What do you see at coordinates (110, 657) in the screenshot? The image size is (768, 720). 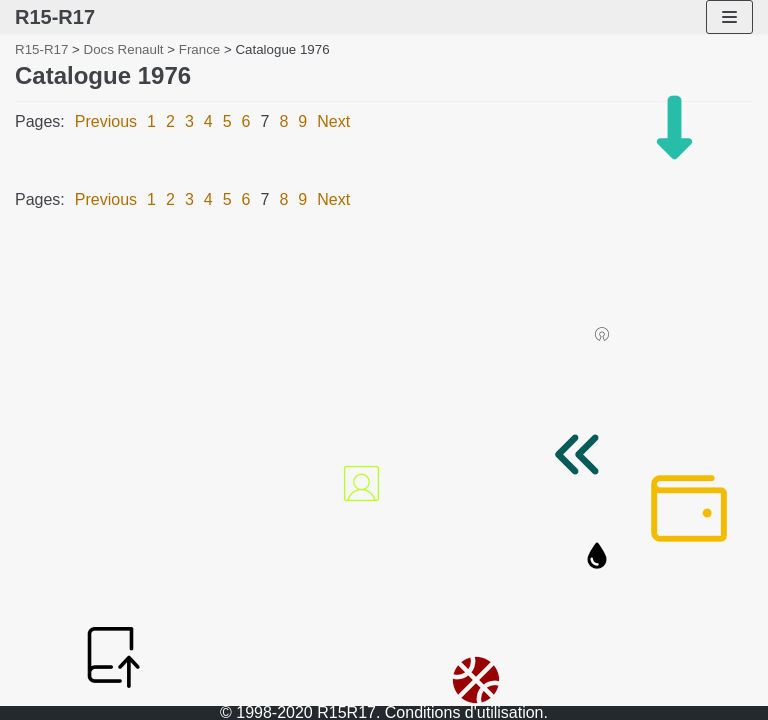 I see `push changes to a repository` at bounding box center [110, 657].